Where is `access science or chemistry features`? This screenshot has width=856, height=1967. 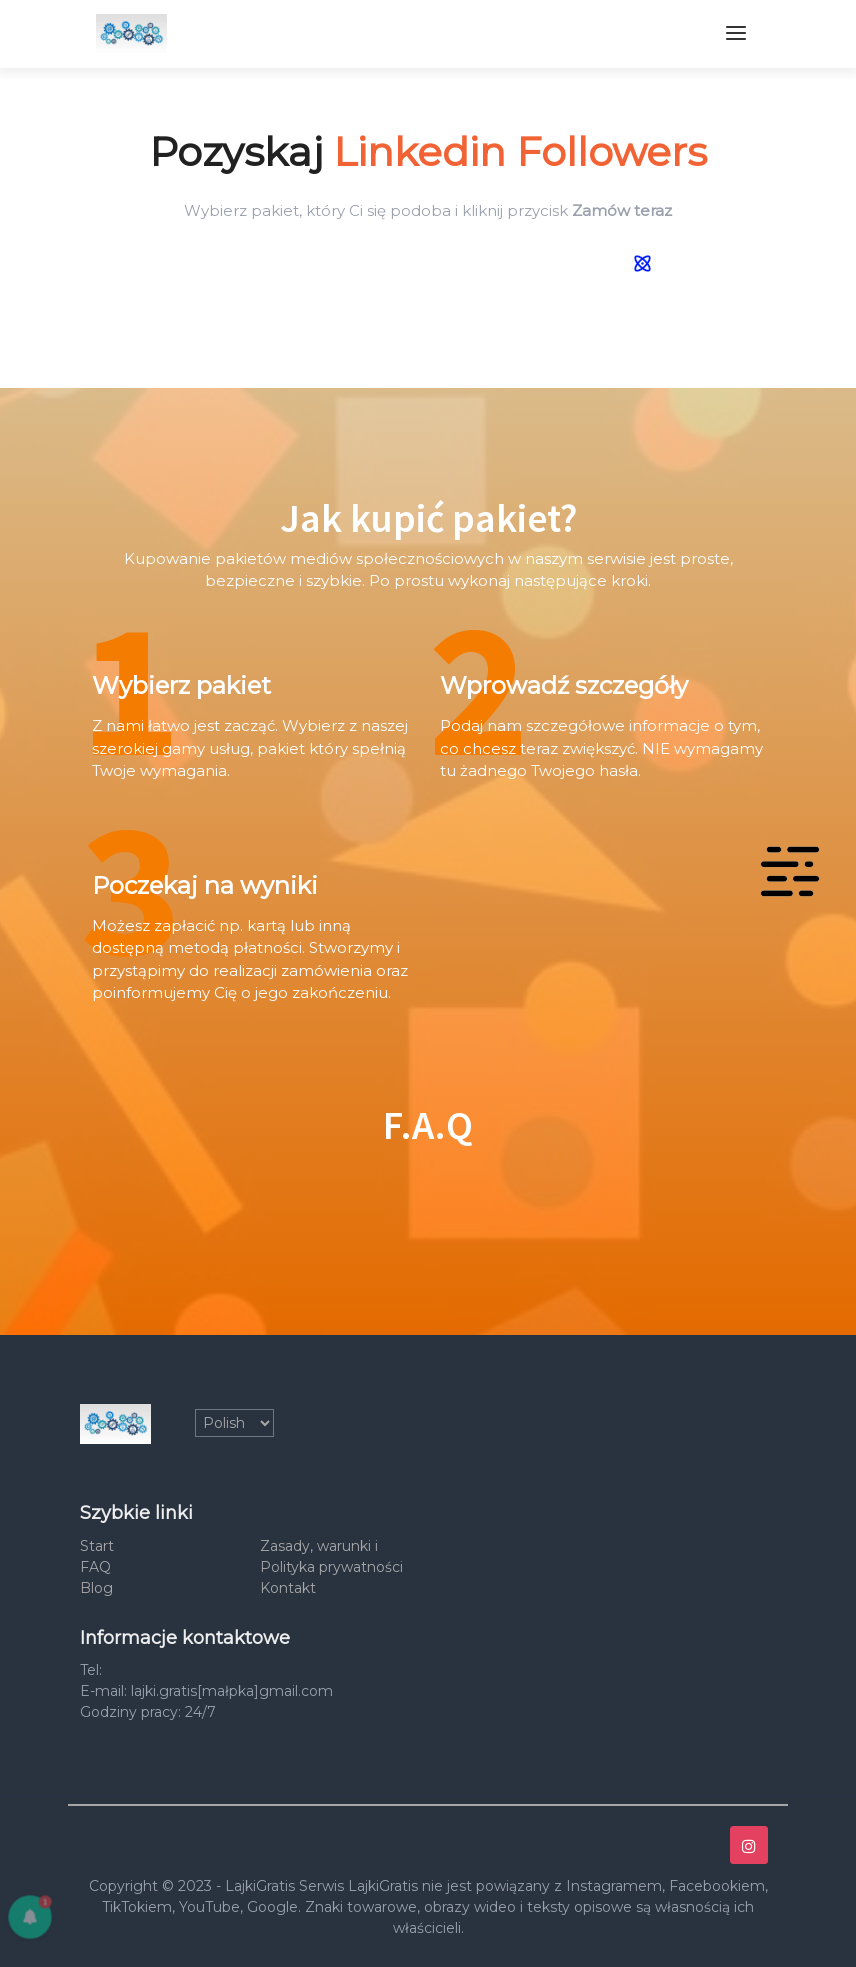
access science or chemistry features is located at coordinates (642, 263).